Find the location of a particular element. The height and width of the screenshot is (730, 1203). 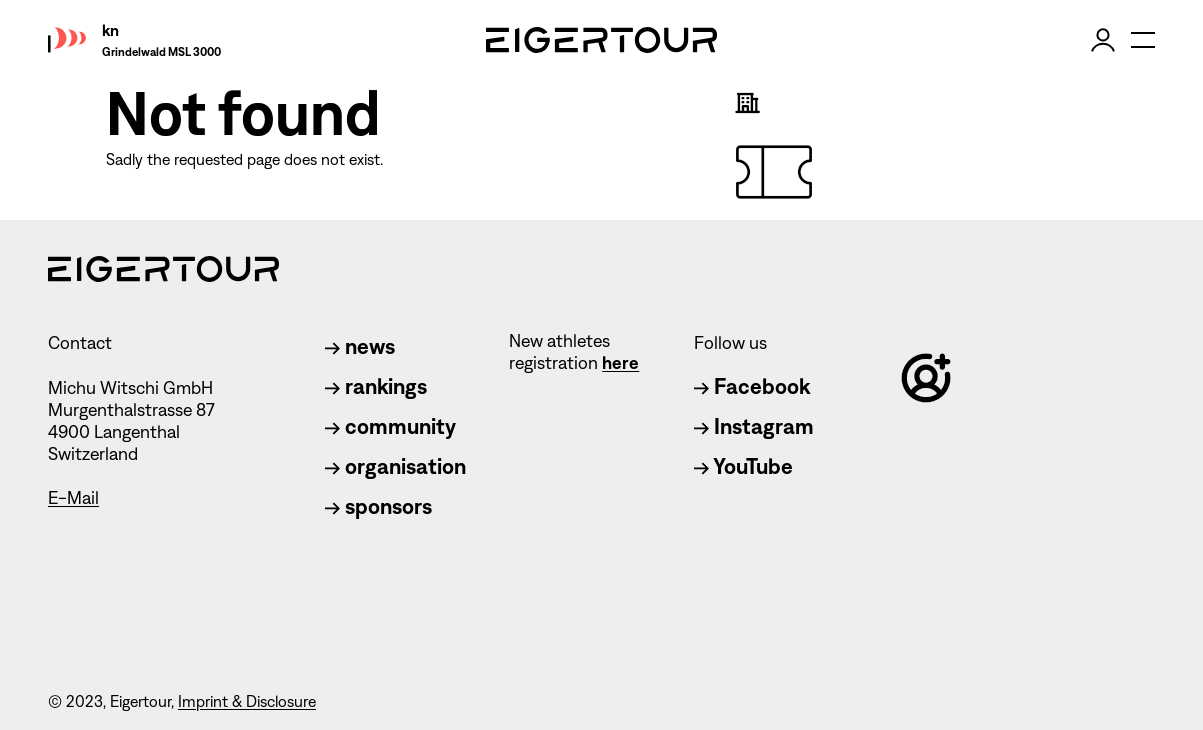

view your tickets or passes is located at coordinates (774, 172).